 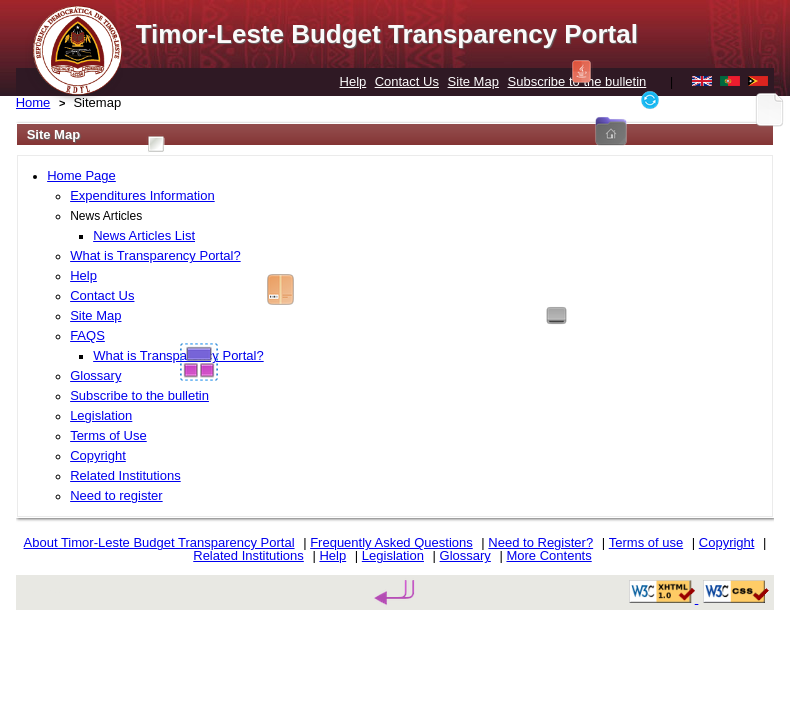 What do you see at coordinates (611, 131) in the screenshot?
I see `access your home folder` at bounding box center [611, 131].